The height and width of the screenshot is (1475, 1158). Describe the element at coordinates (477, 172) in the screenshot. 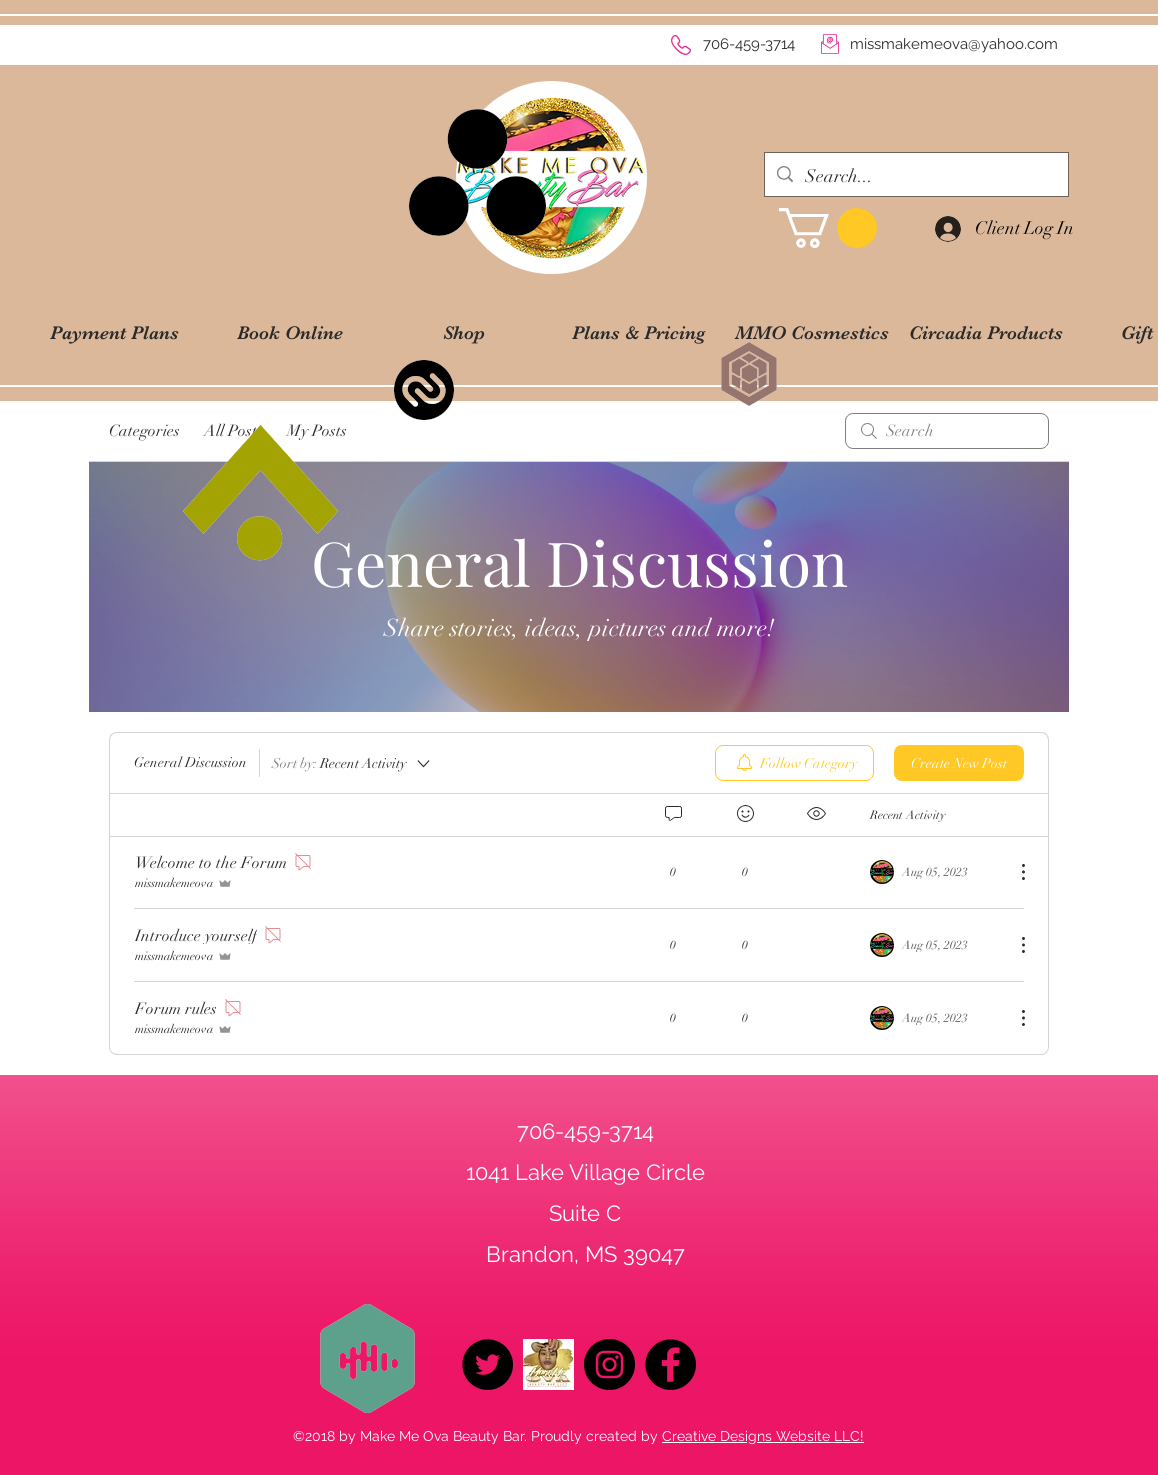

I see `open asana project management app` at that location.